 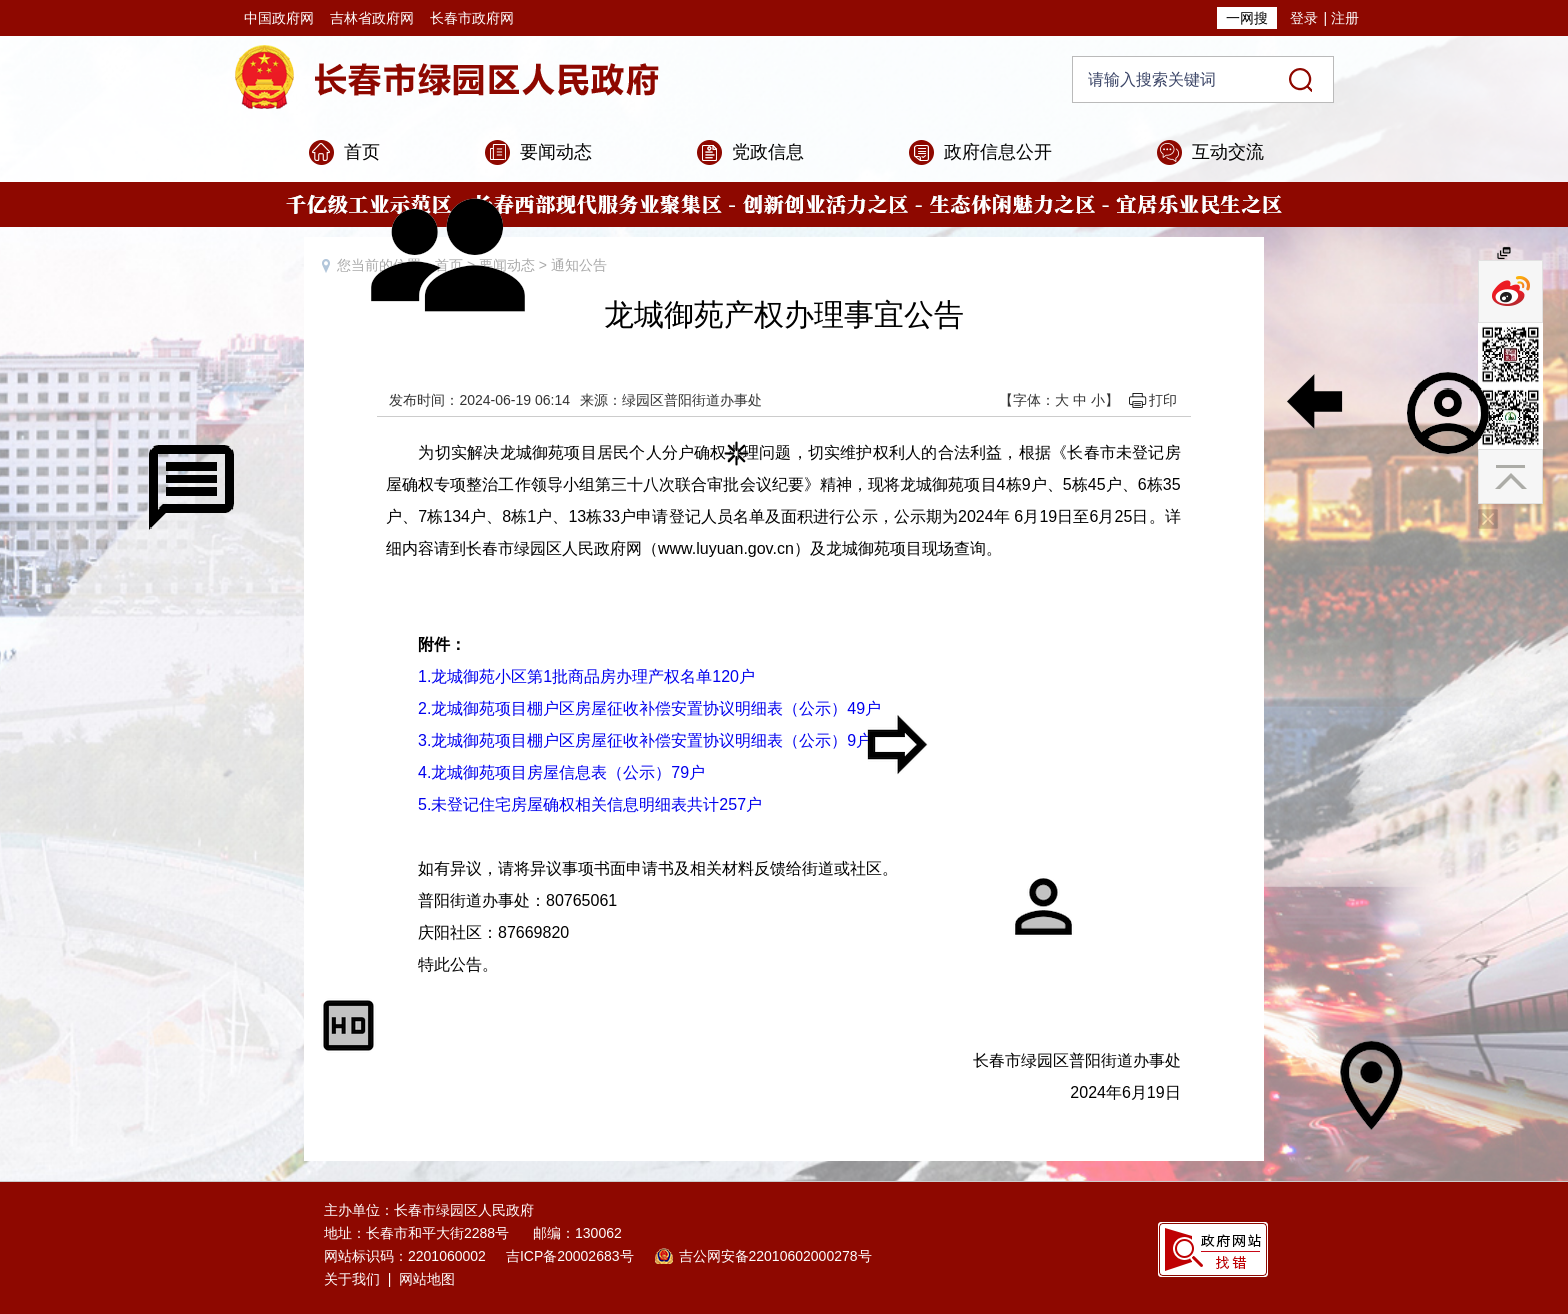 I want to click on access your profile or account settings, so click(x=1448, y=413).